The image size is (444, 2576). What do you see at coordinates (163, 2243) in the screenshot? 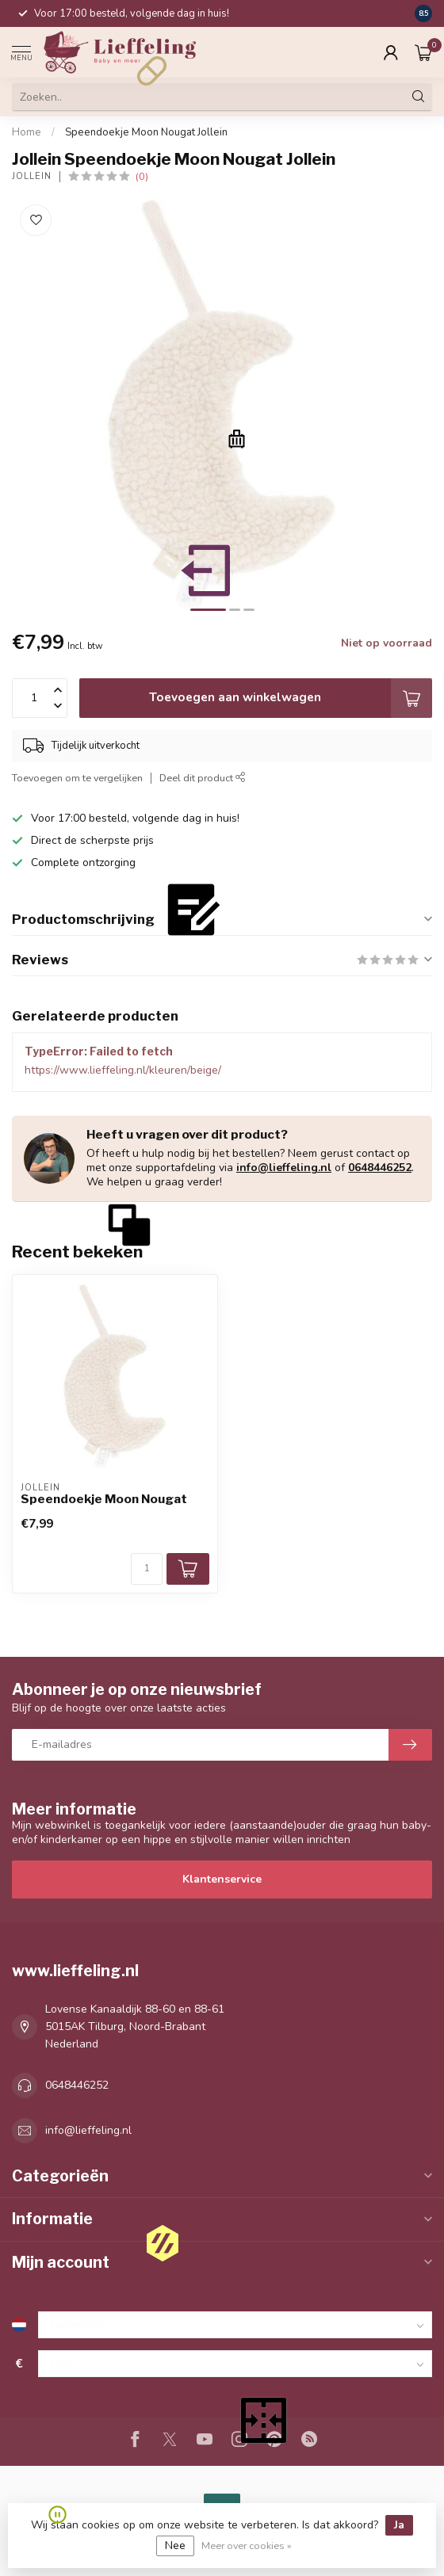
I see `voron design brand logo` at bounding box center [163, 2243].